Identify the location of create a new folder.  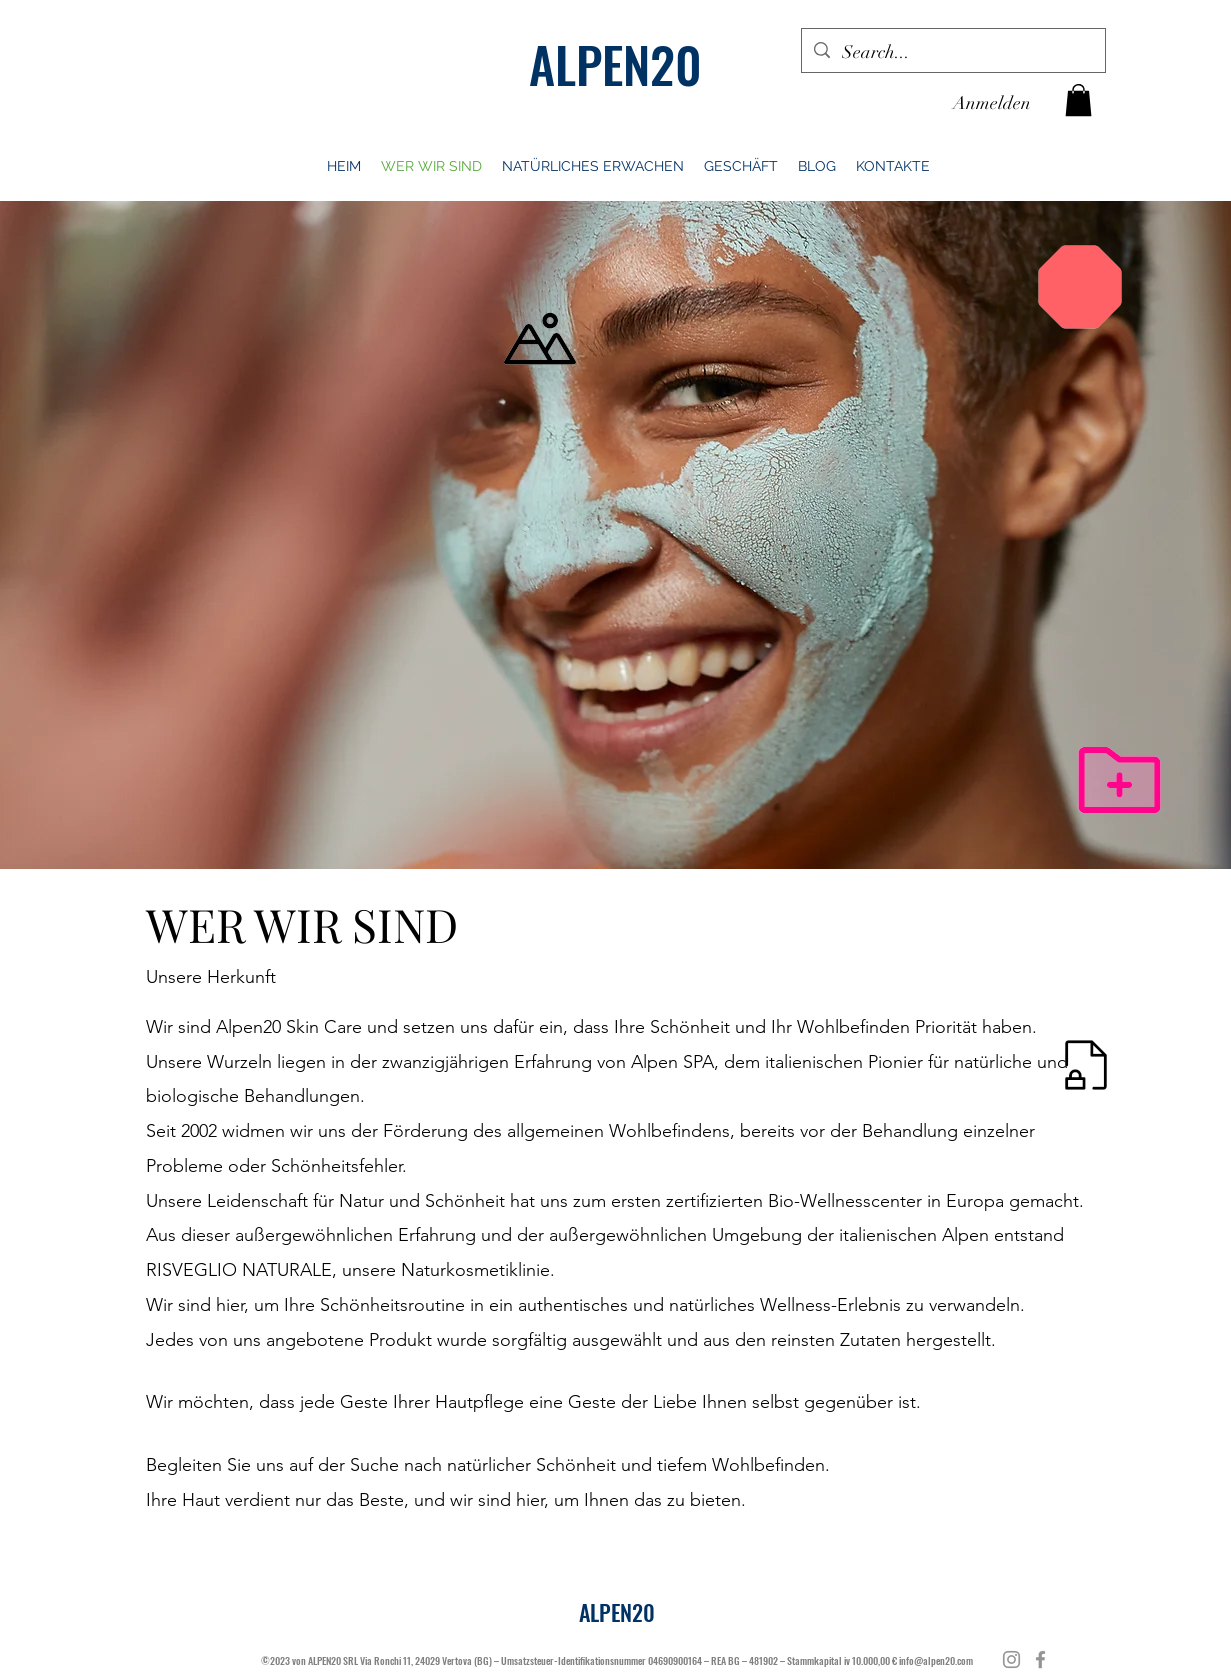
(1119, 778).